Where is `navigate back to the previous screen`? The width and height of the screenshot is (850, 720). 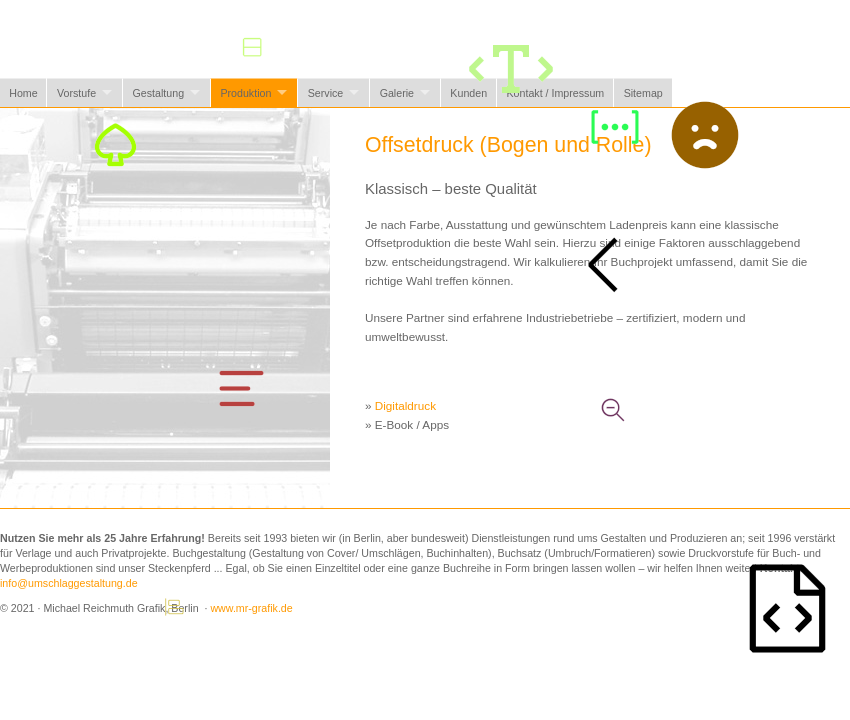
navigate back to the previous screen is located at coordinates (605, 265).